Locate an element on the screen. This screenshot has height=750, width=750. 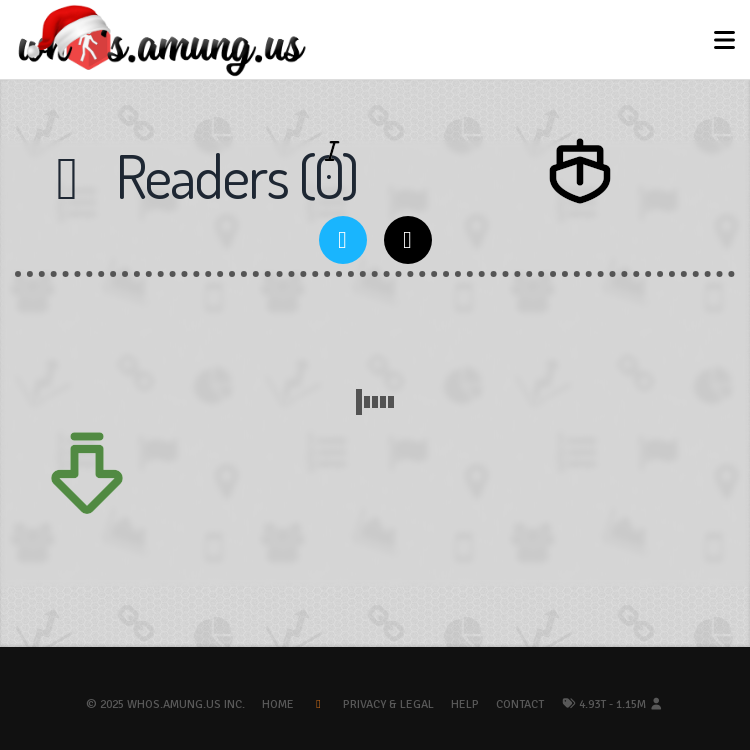
apply italic formatting to selected text is located at coordinates (332, 151).